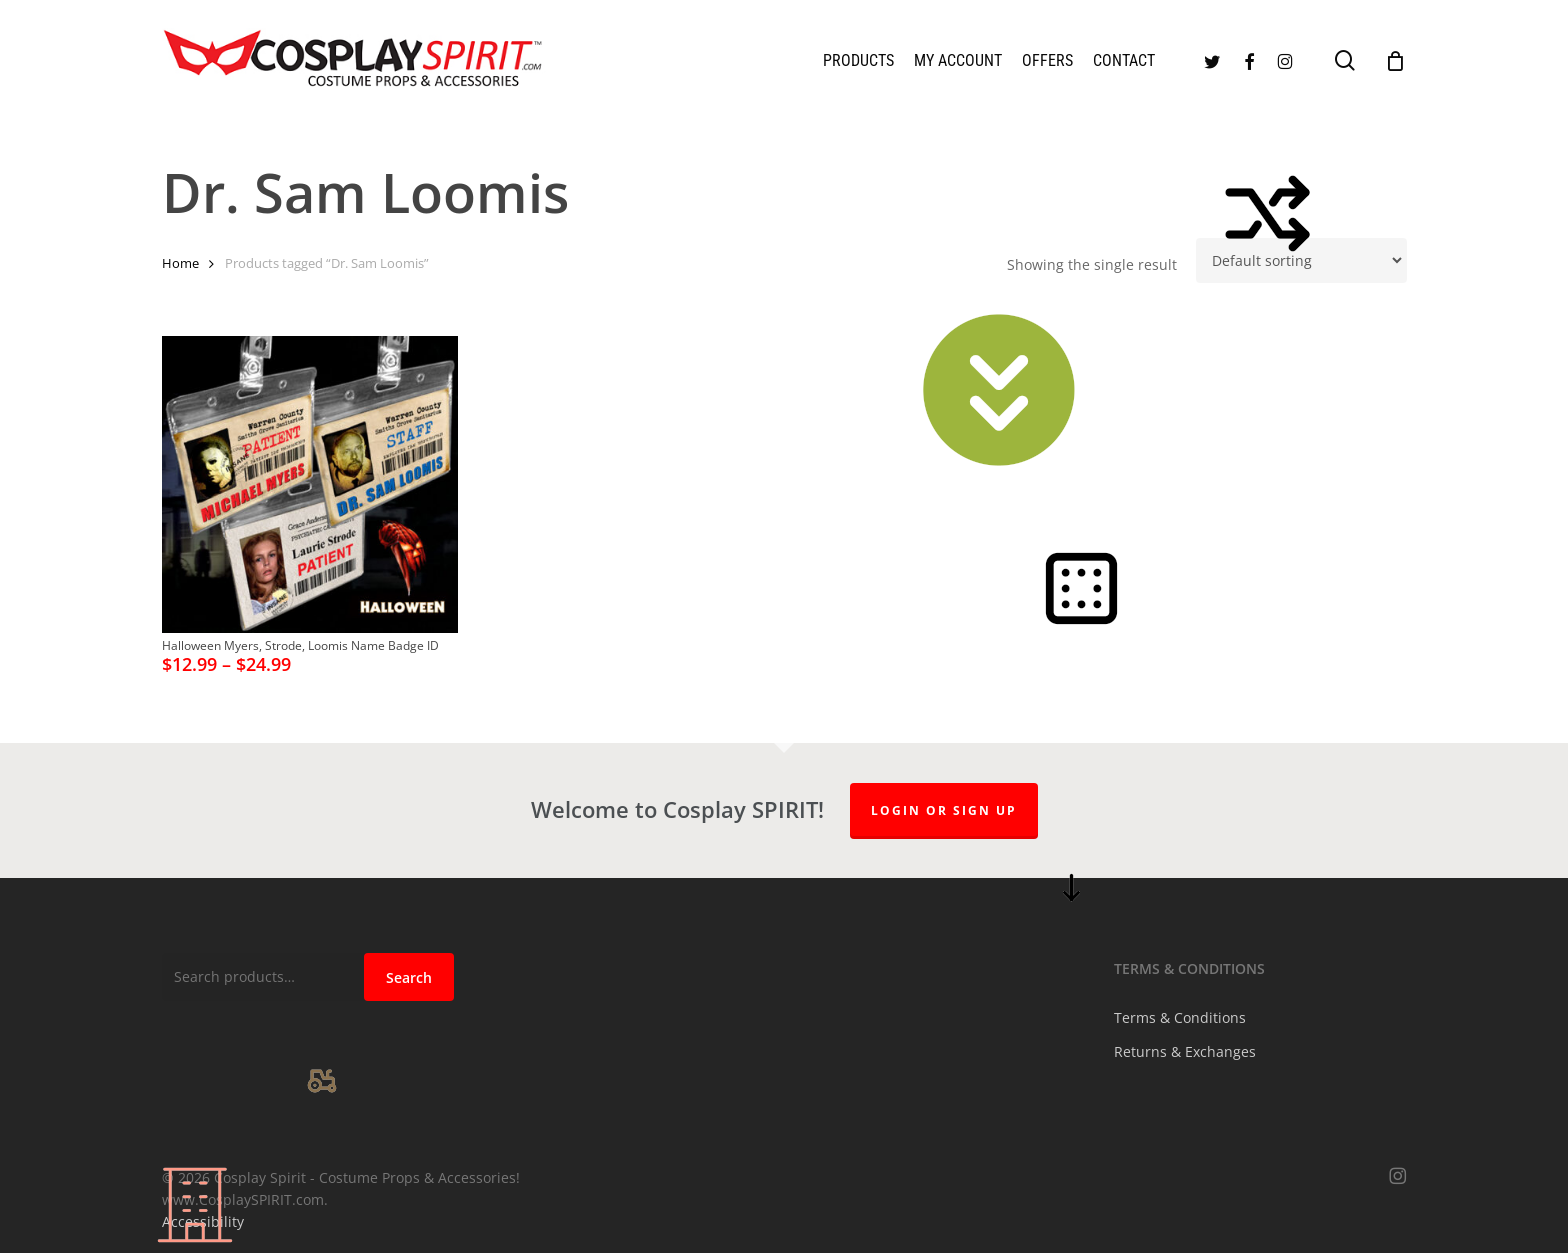 The image size is (1568, 1253). Describe the element at coordinates (1081, 588) in the screenshot. I see `adjust padding or spacing within a container` at that location.